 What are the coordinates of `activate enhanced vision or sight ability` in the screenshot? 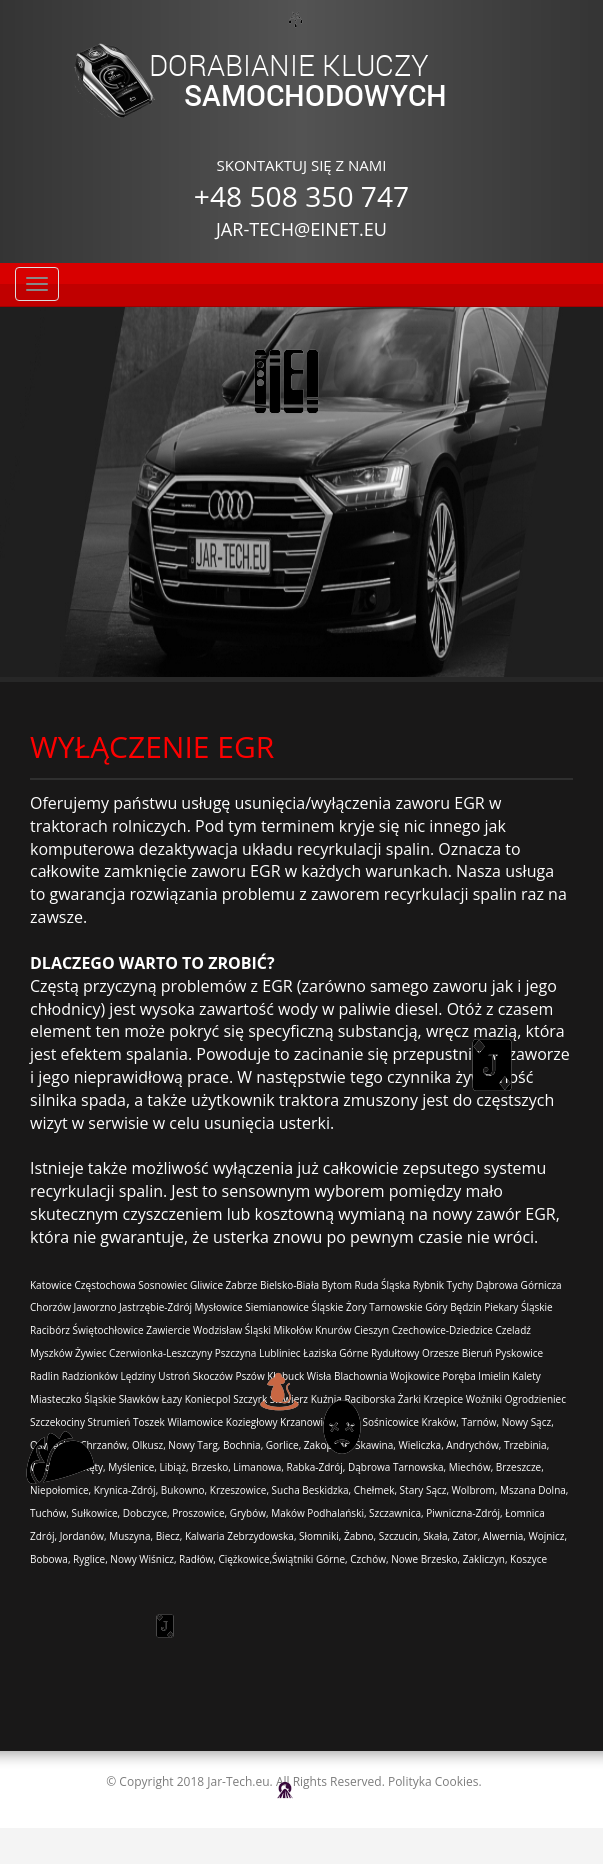 It's located at (285, 1790).